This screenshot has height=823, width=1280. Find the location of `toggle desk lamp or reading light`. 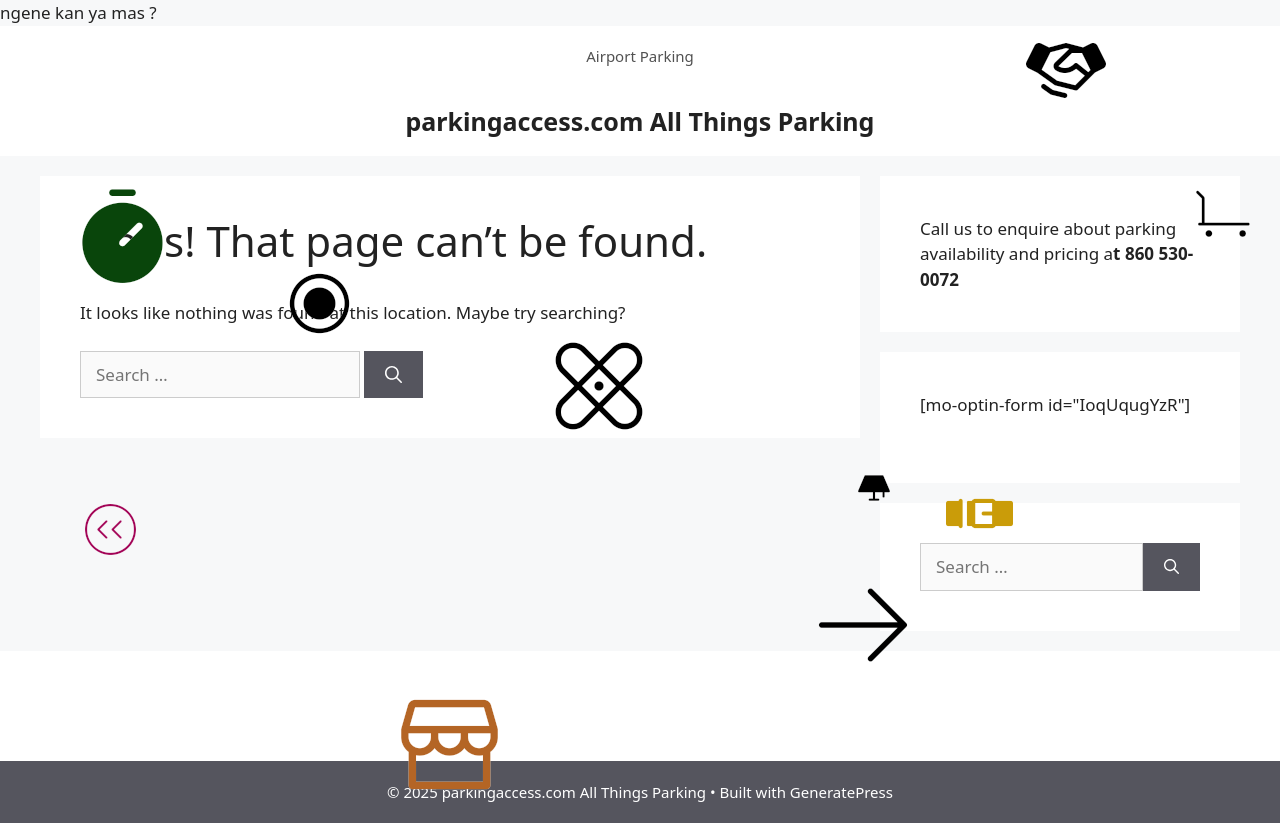

toggle desk lamp or reading light is located at coordinates (874, 488).